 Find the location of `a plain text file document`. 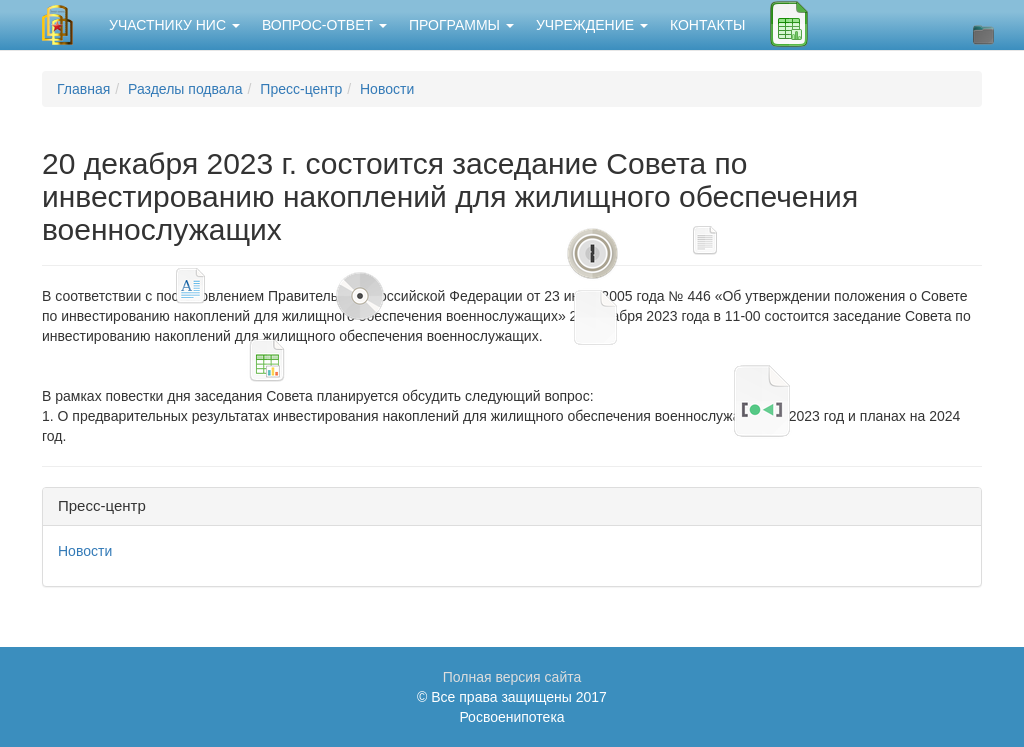

a plain text file document is located at coordinates (705, 240).